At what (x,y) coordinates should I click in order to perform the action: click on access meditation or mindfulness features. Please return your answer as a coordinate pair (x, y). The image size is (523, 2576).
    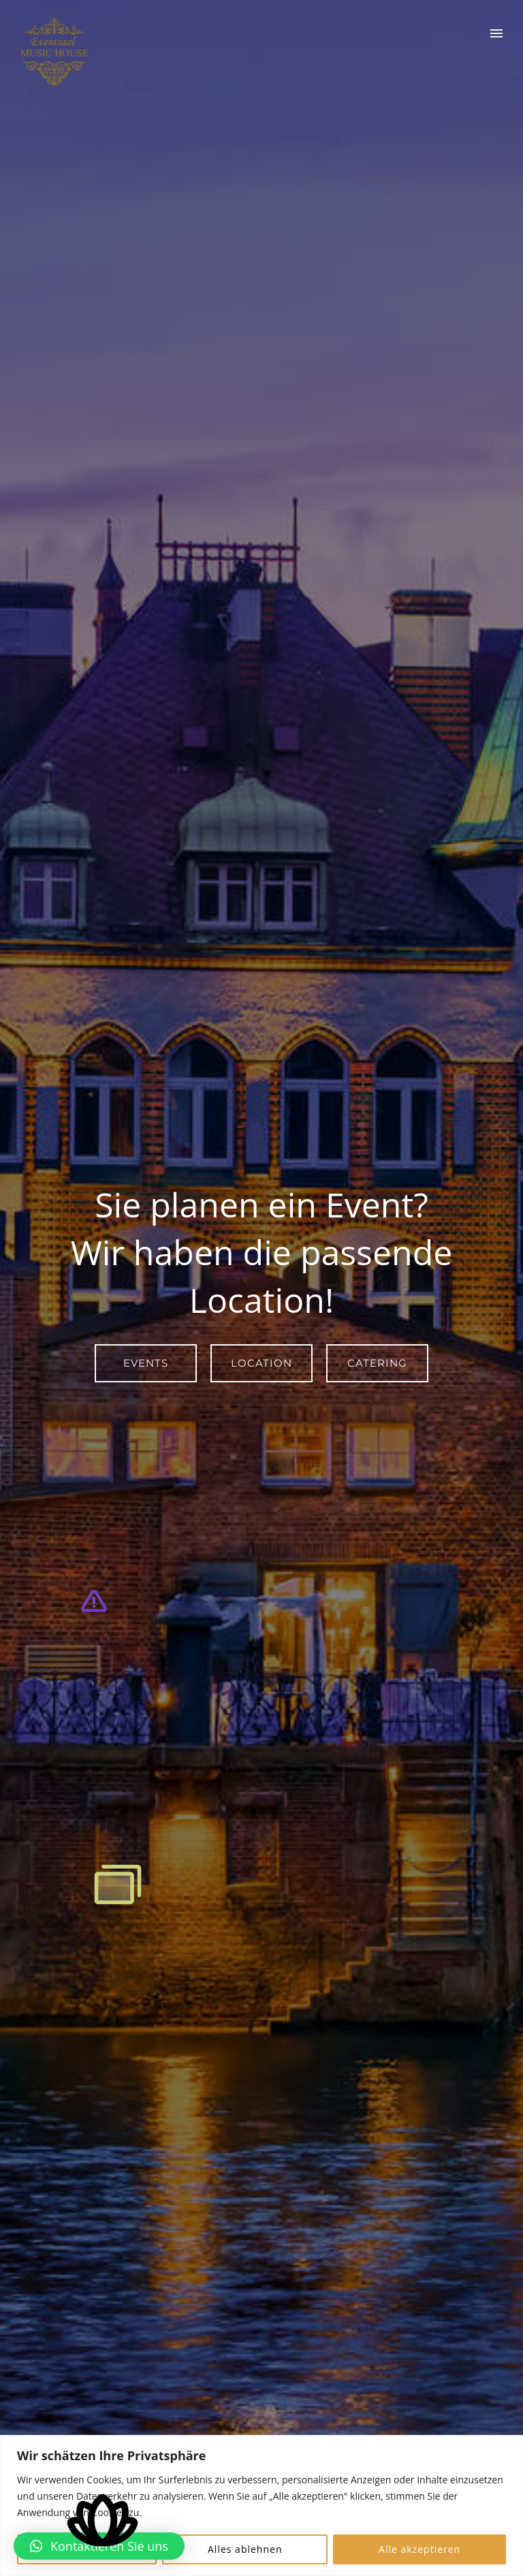
    Looking at the image, I should click on (102, 2522).